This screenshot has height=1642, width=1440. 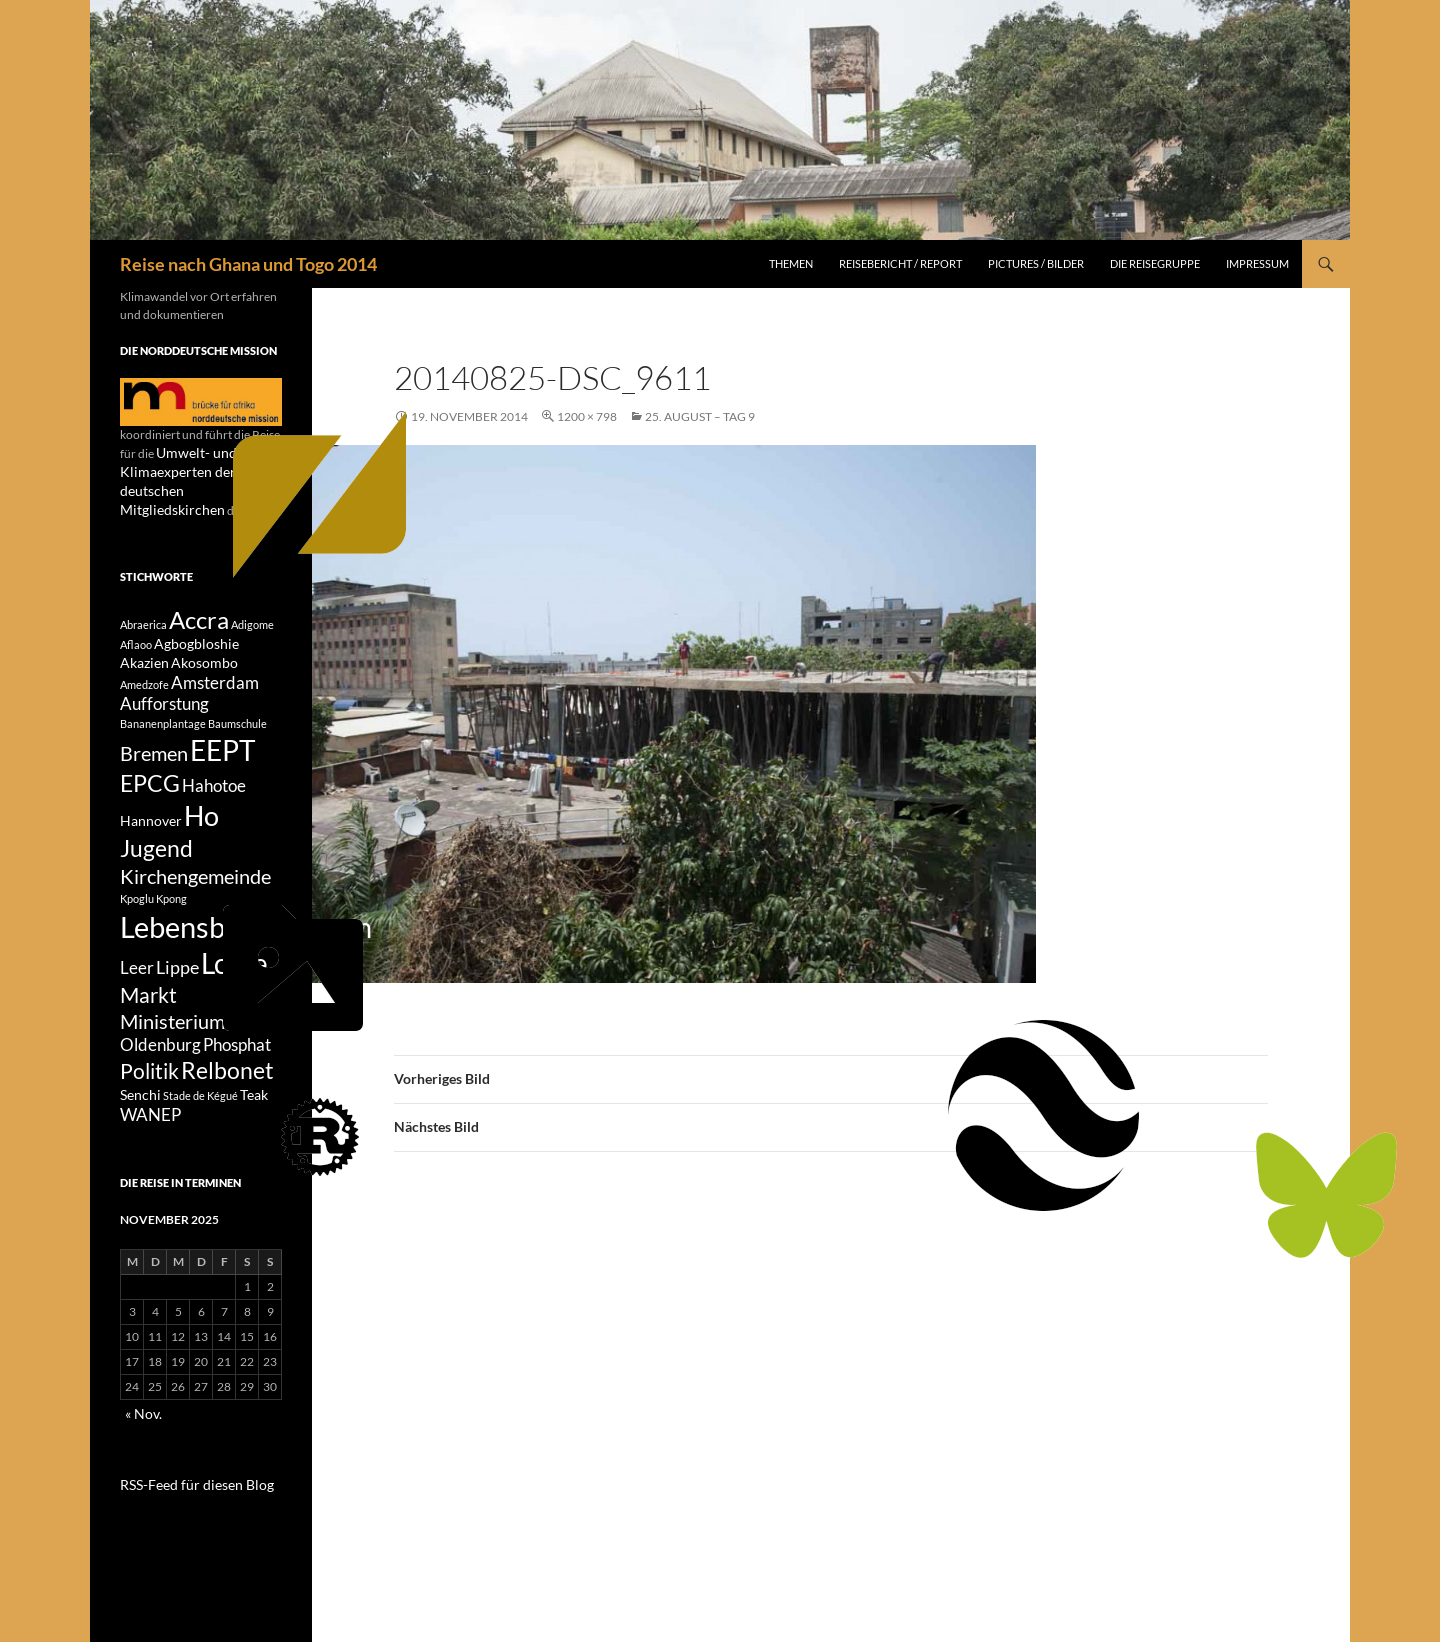 What do you see at coordinates (1326, 1192) in the screenshot?
I see `open the Bluesky app` at bounding box center [1326, 1192].